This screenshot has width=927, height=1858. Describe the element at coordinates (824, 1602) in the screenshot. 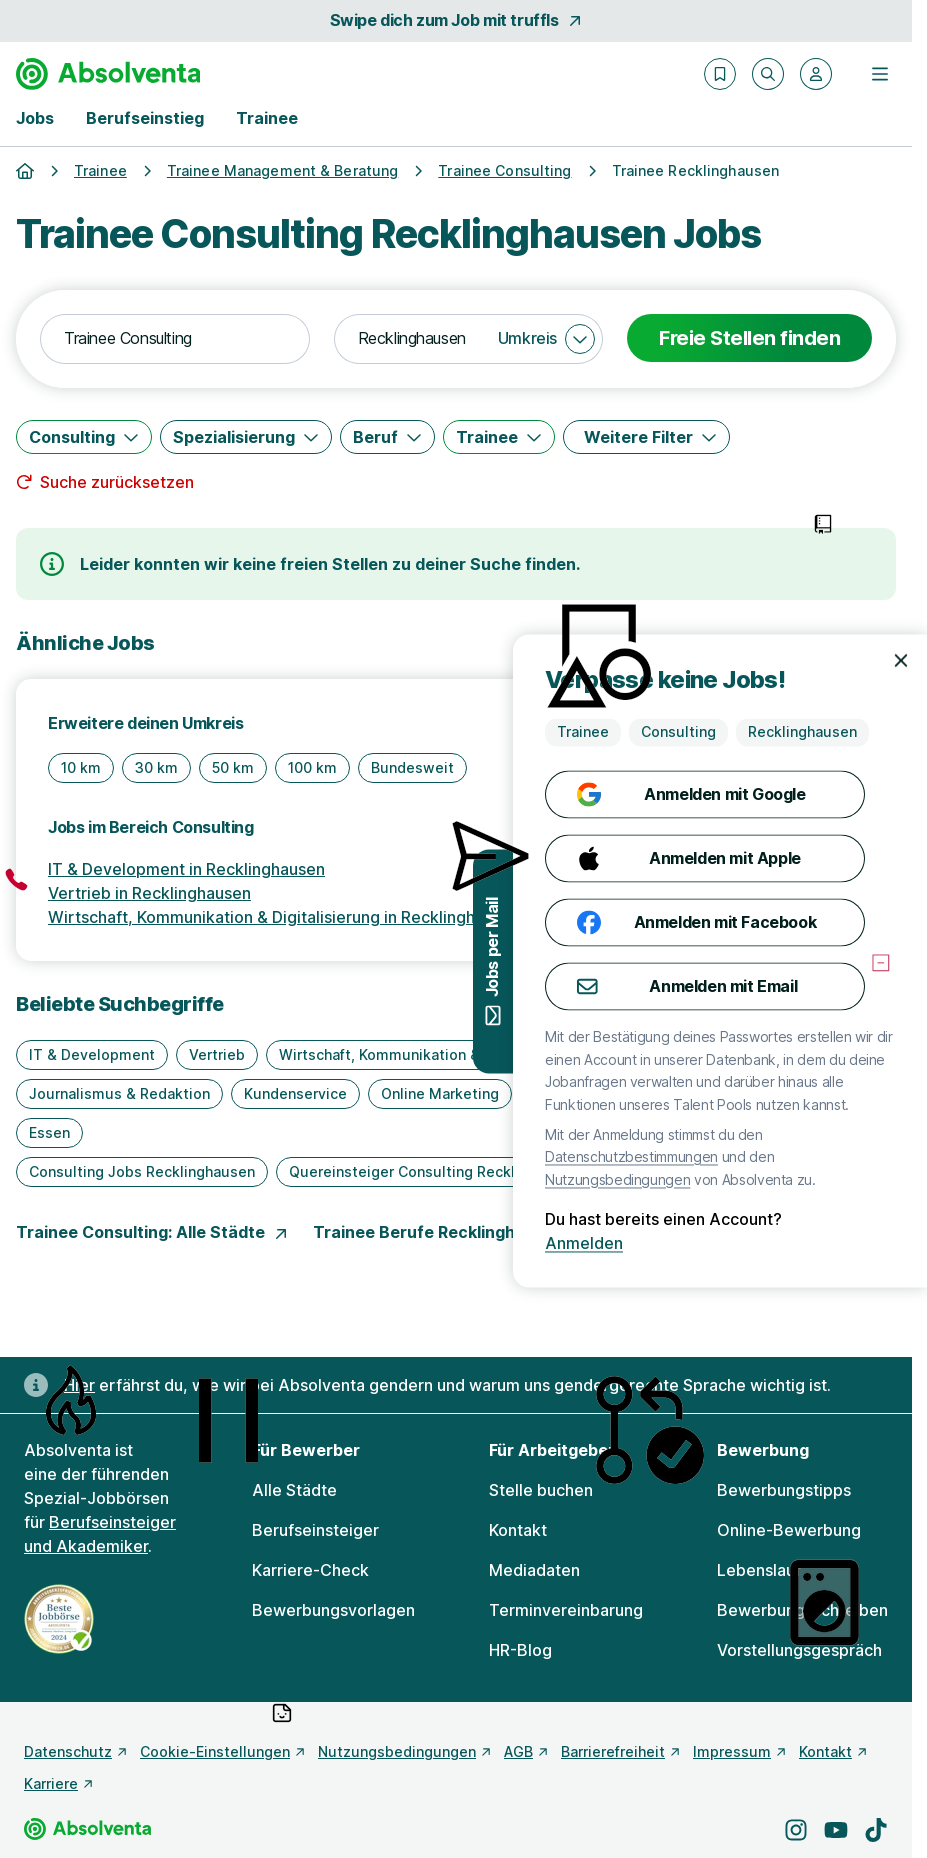

I see `find nearby laundromat or laundry services` at that location.